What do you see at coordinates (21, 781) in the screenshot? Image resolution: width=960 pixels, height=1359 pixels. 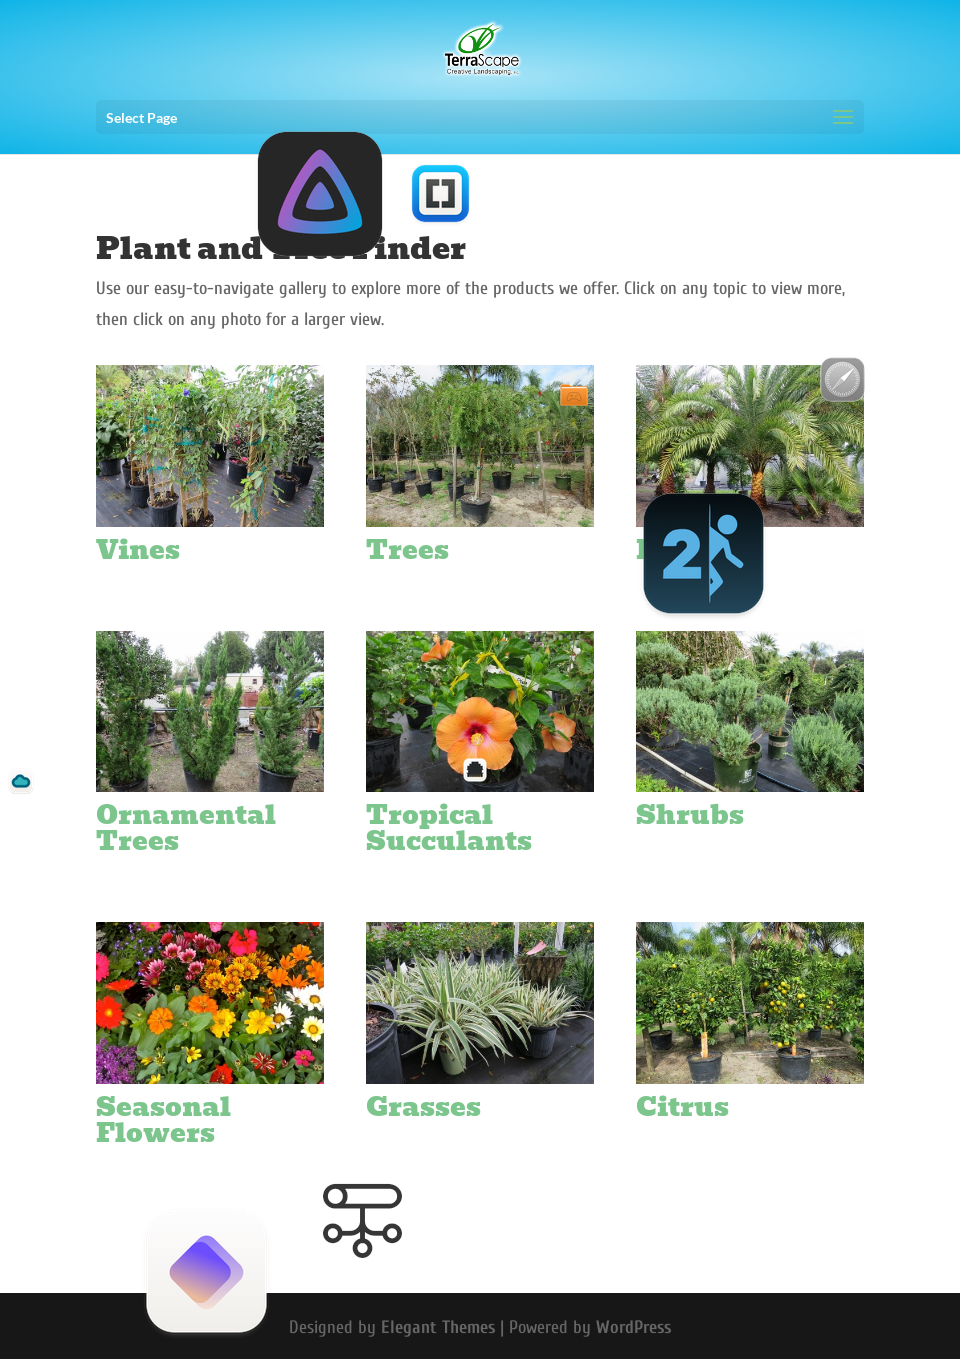 I see `launch airvpn application` at bounding box center [21, 781].